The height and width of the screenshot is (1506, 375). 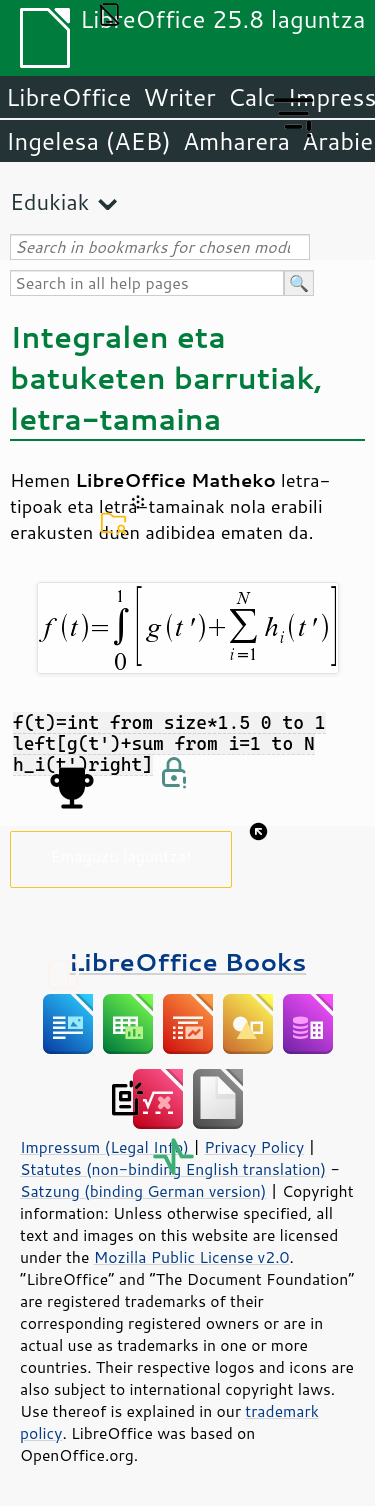 I want to click on security alert or warning detected, so click(x=174, y=772).